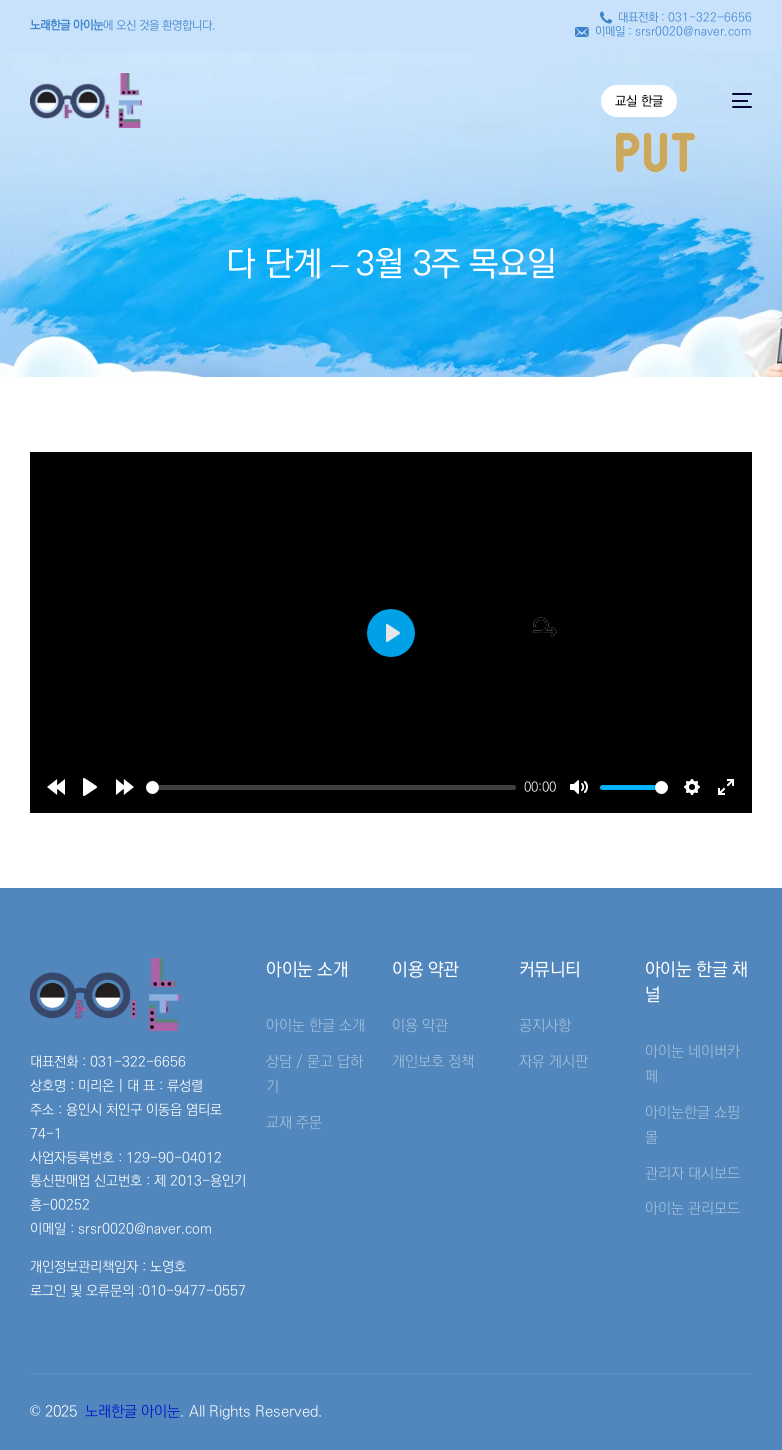 Image resolution: width=782 pixels, height=1450 pixels. I want to click on indicates an HTTP PUT request method, so click(655, 152).